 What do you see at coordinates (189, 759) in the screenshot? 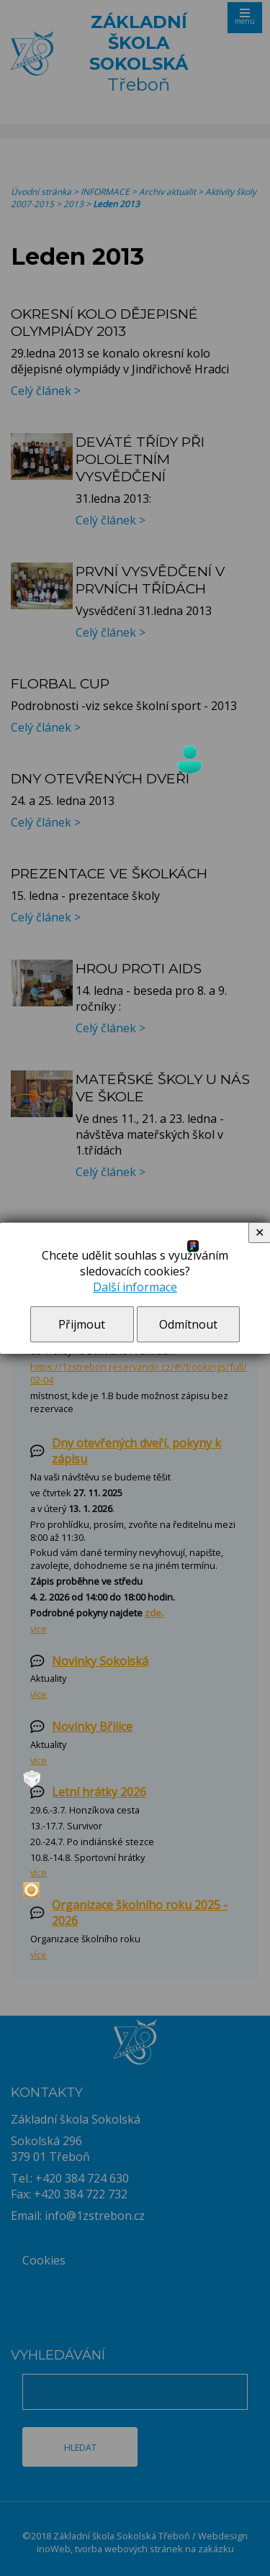
I see `view user profile` at bounding box center [189, 759].